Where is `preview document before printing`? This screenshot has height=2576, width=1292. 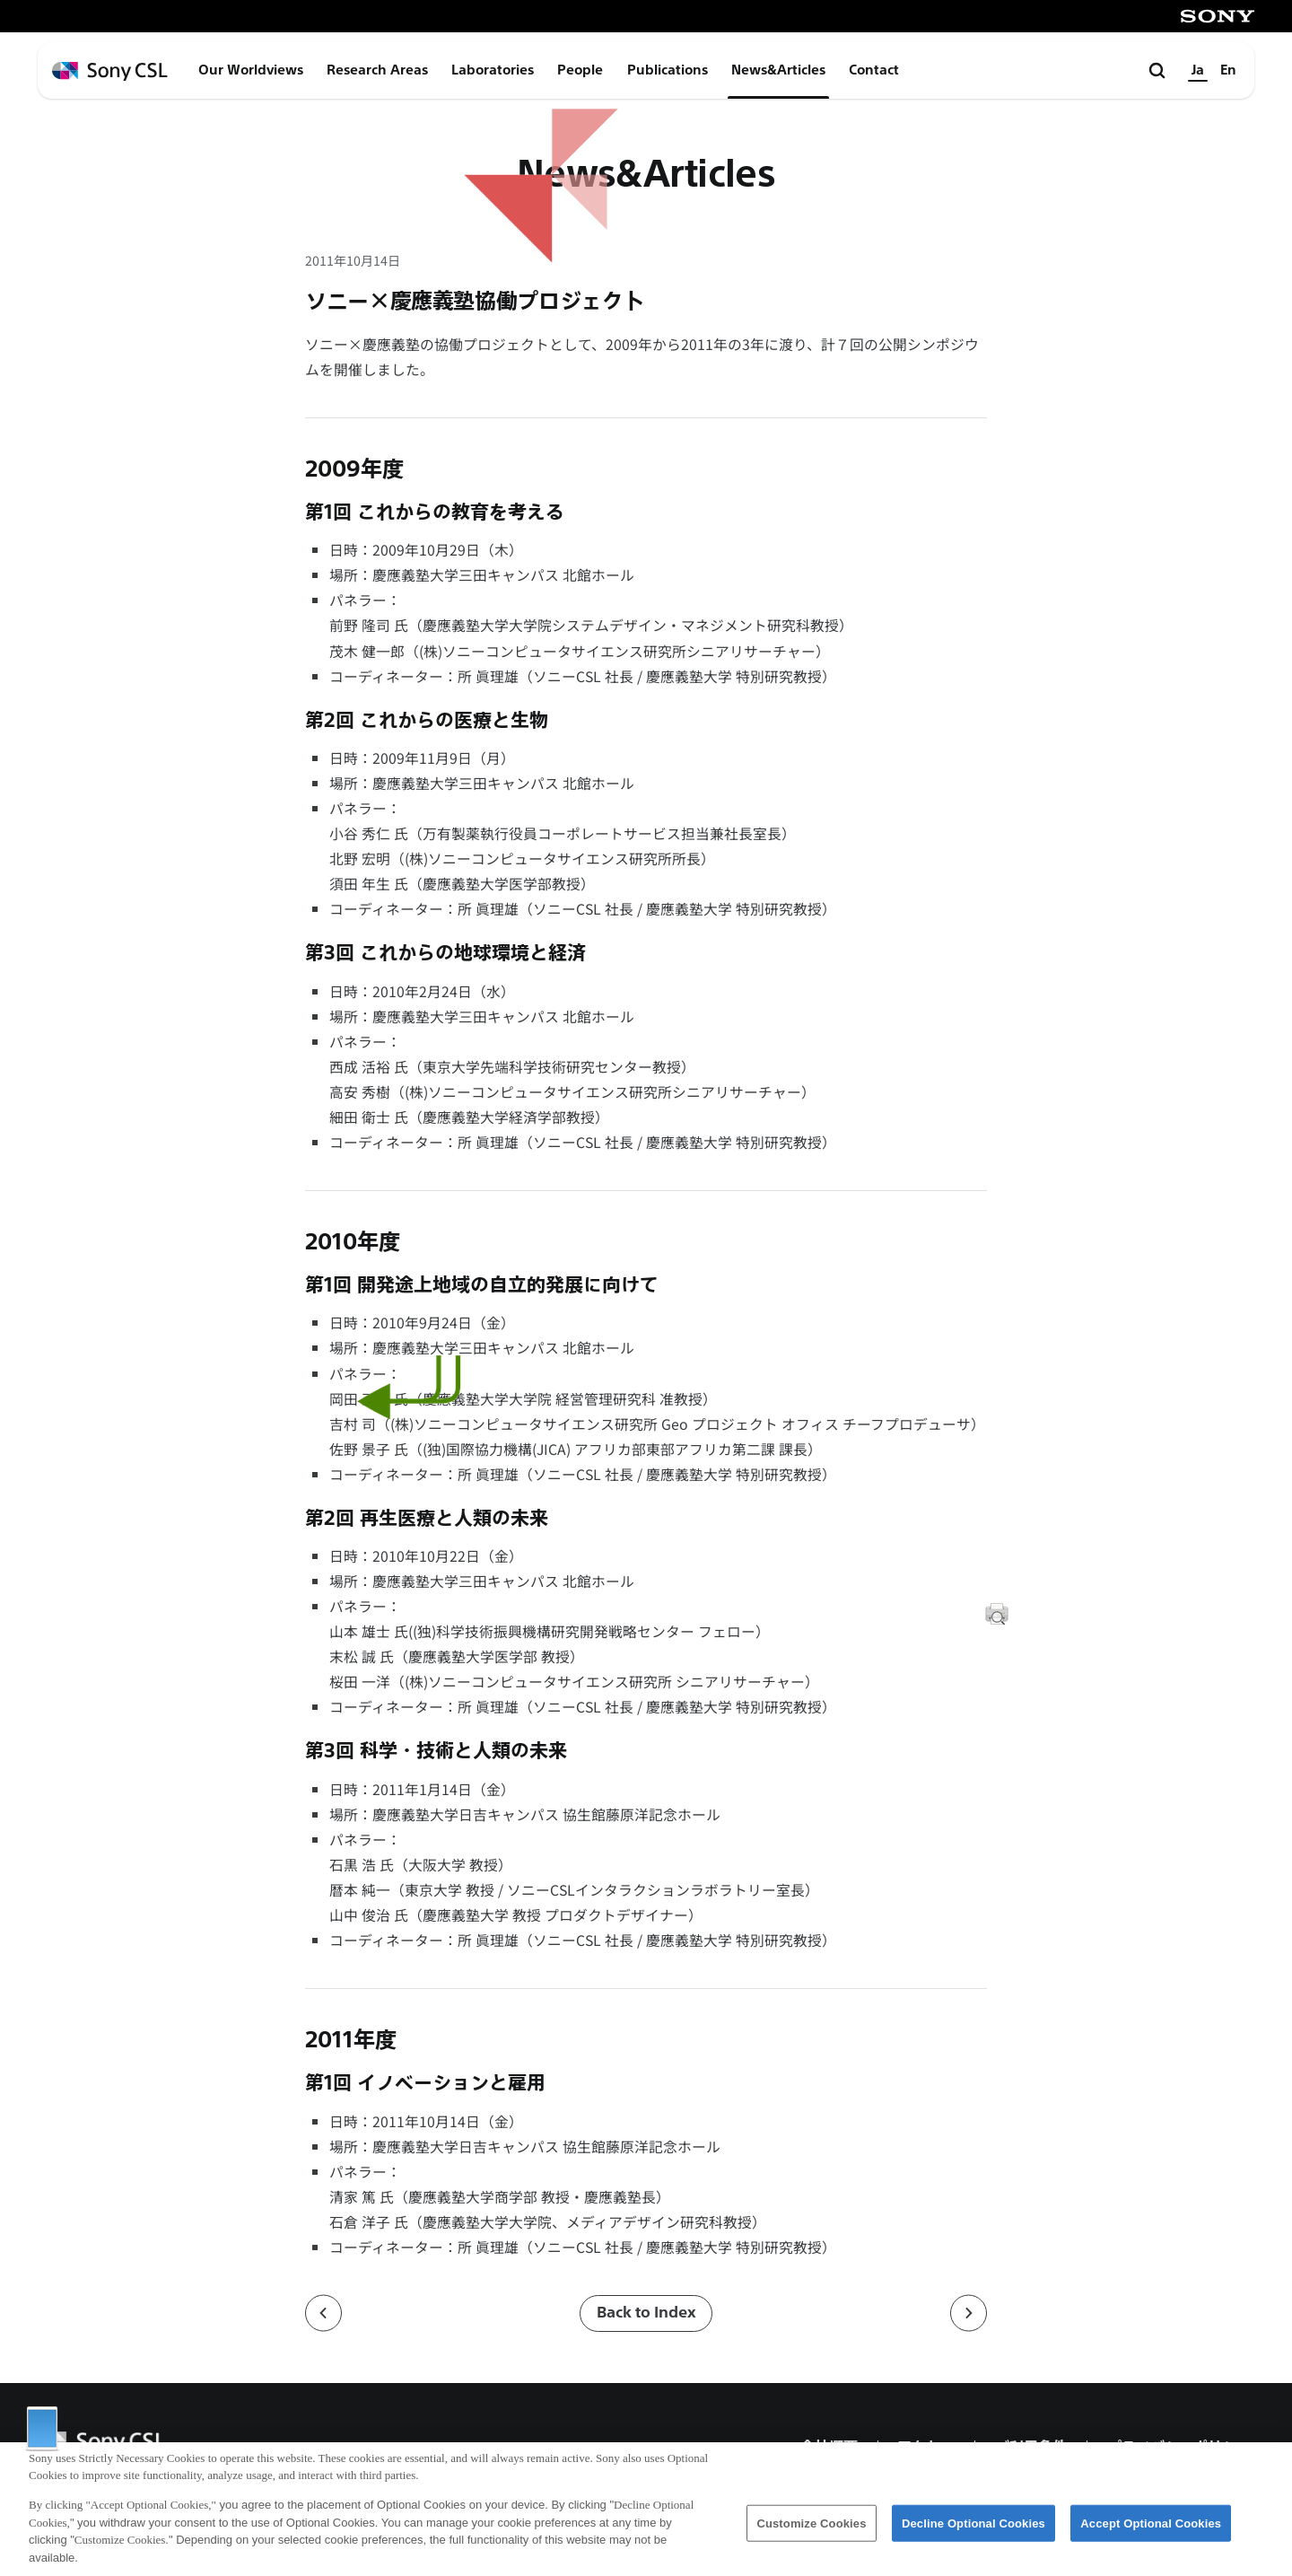
preview document before printing is located at coordinates (997, 1614).